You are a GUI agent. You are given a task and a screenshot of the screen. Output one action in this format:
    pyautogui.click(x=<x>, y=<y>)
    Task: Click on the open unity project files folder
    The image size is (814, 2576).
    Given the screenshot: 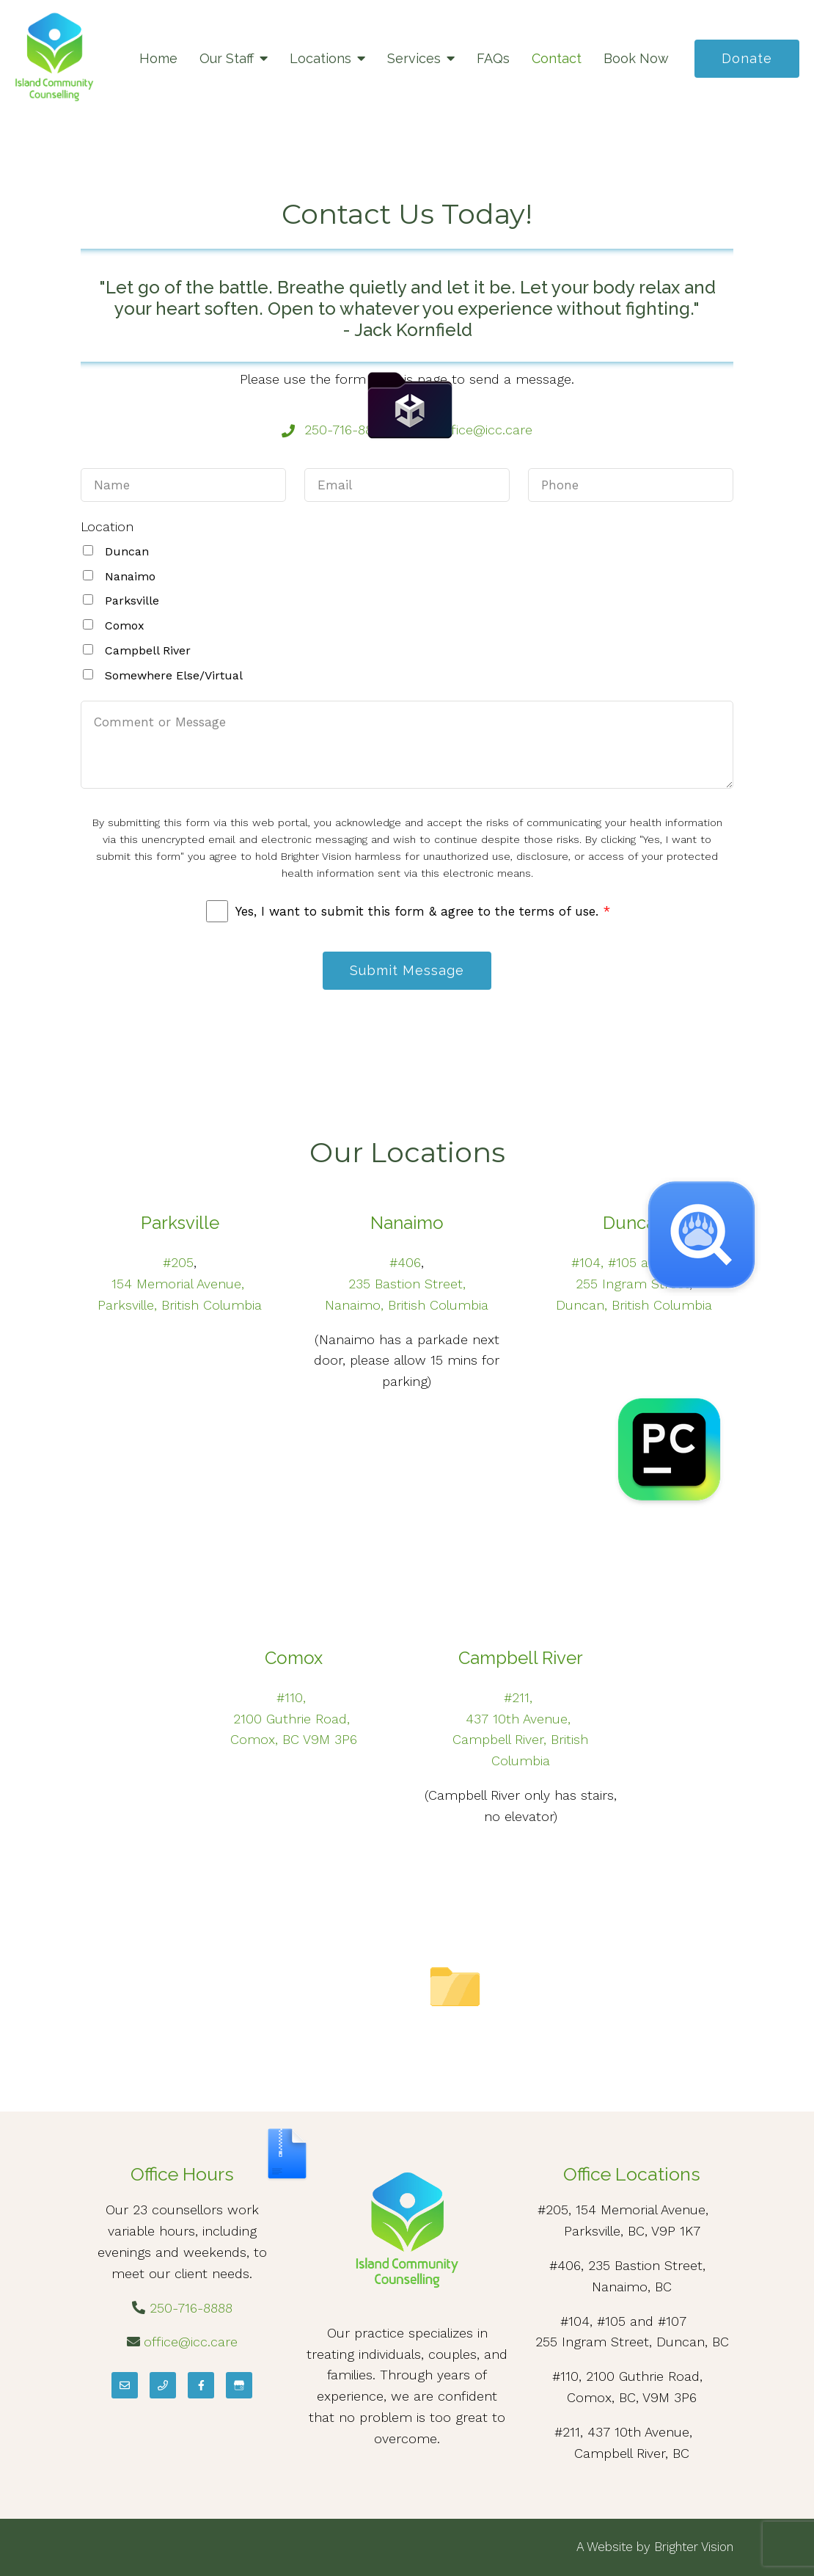 What is the action you would take?
    pyautogui.click(x=409, y=407)
    